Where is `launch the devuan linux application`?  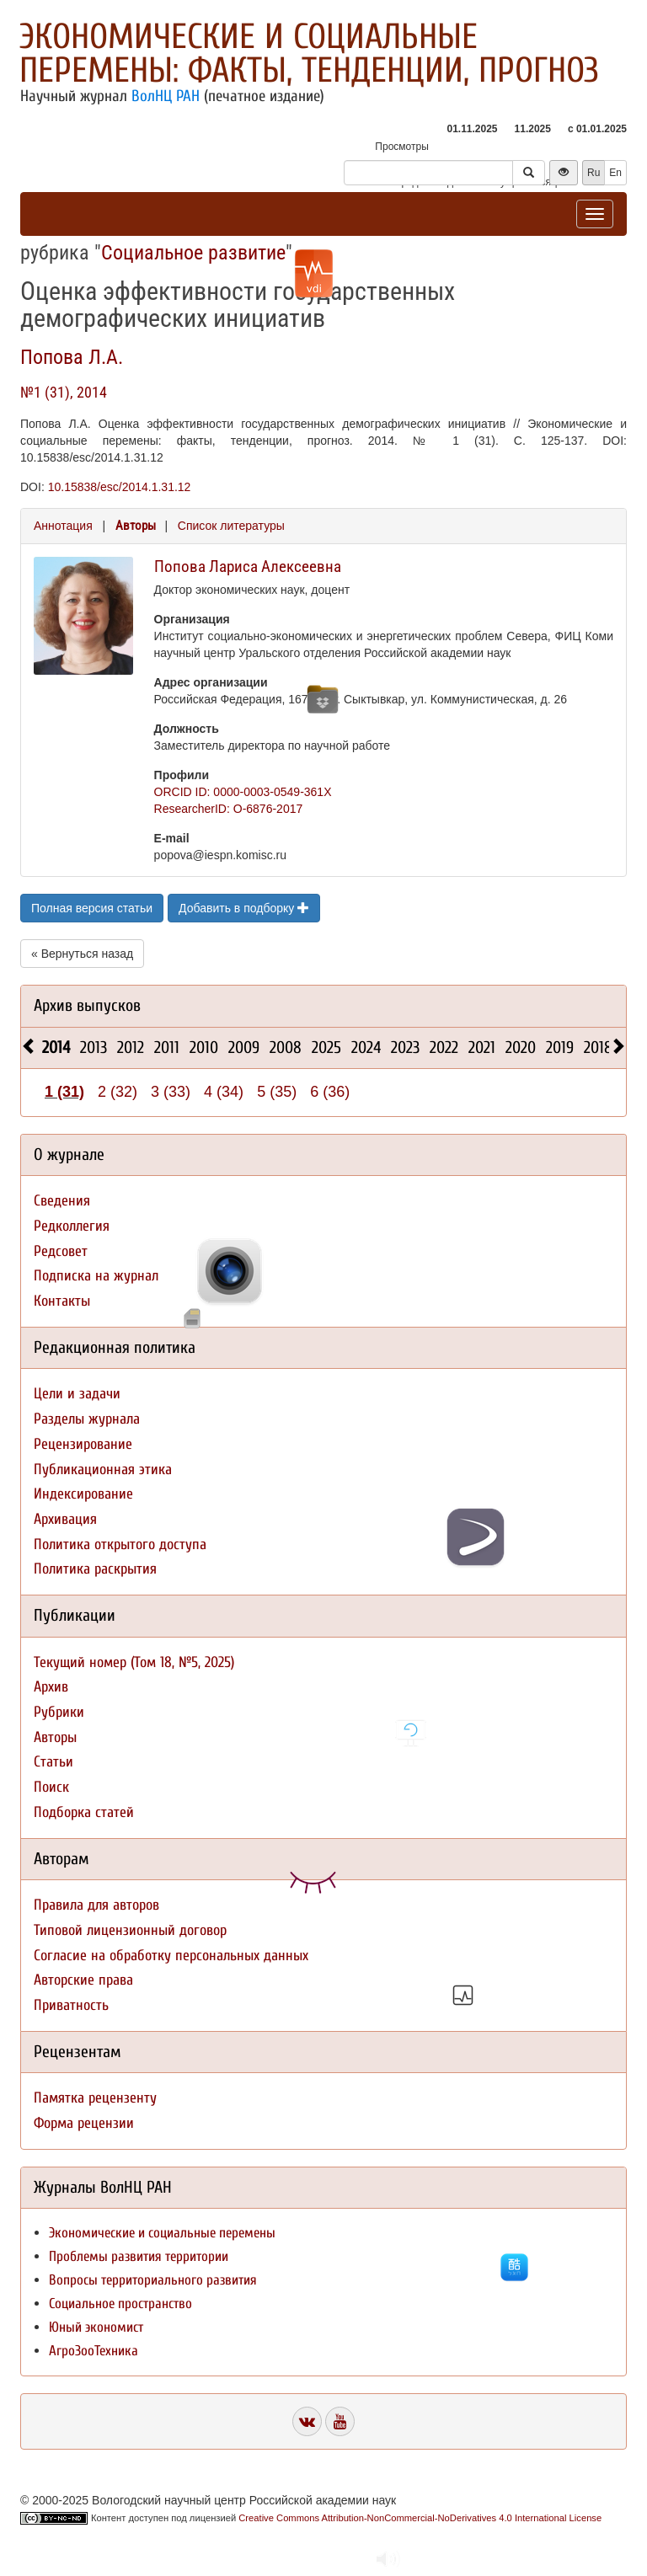
launch the devuan linux application is located at coordinates (475, 1537).